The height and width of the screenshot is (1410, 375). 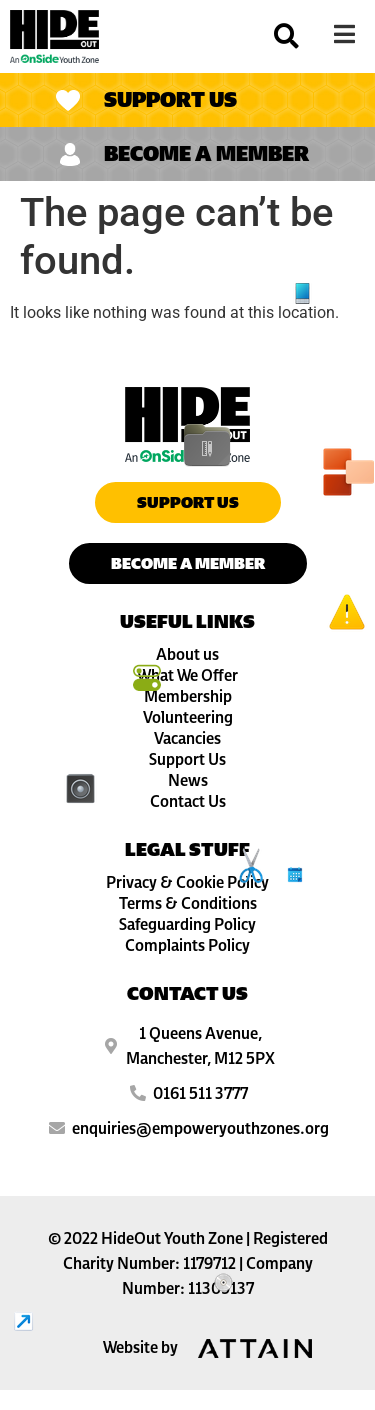 What do you see at coordinates (223, 1282) in the screenshot?
I see `indicates a CD-R or recordable disc drive` at bounding box center [223, 1282].